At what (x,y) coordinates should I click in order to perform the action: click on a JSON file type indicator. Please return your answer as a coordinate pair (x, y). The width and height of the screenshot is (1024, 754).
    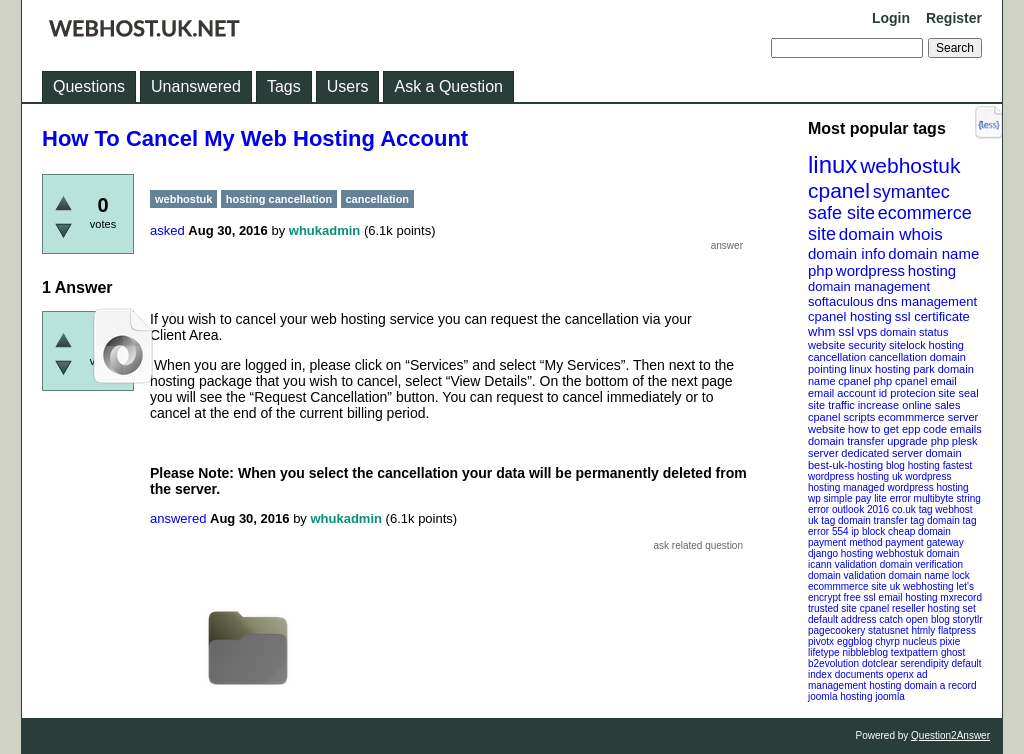
    Looking at the image, I should click on (123, 346).